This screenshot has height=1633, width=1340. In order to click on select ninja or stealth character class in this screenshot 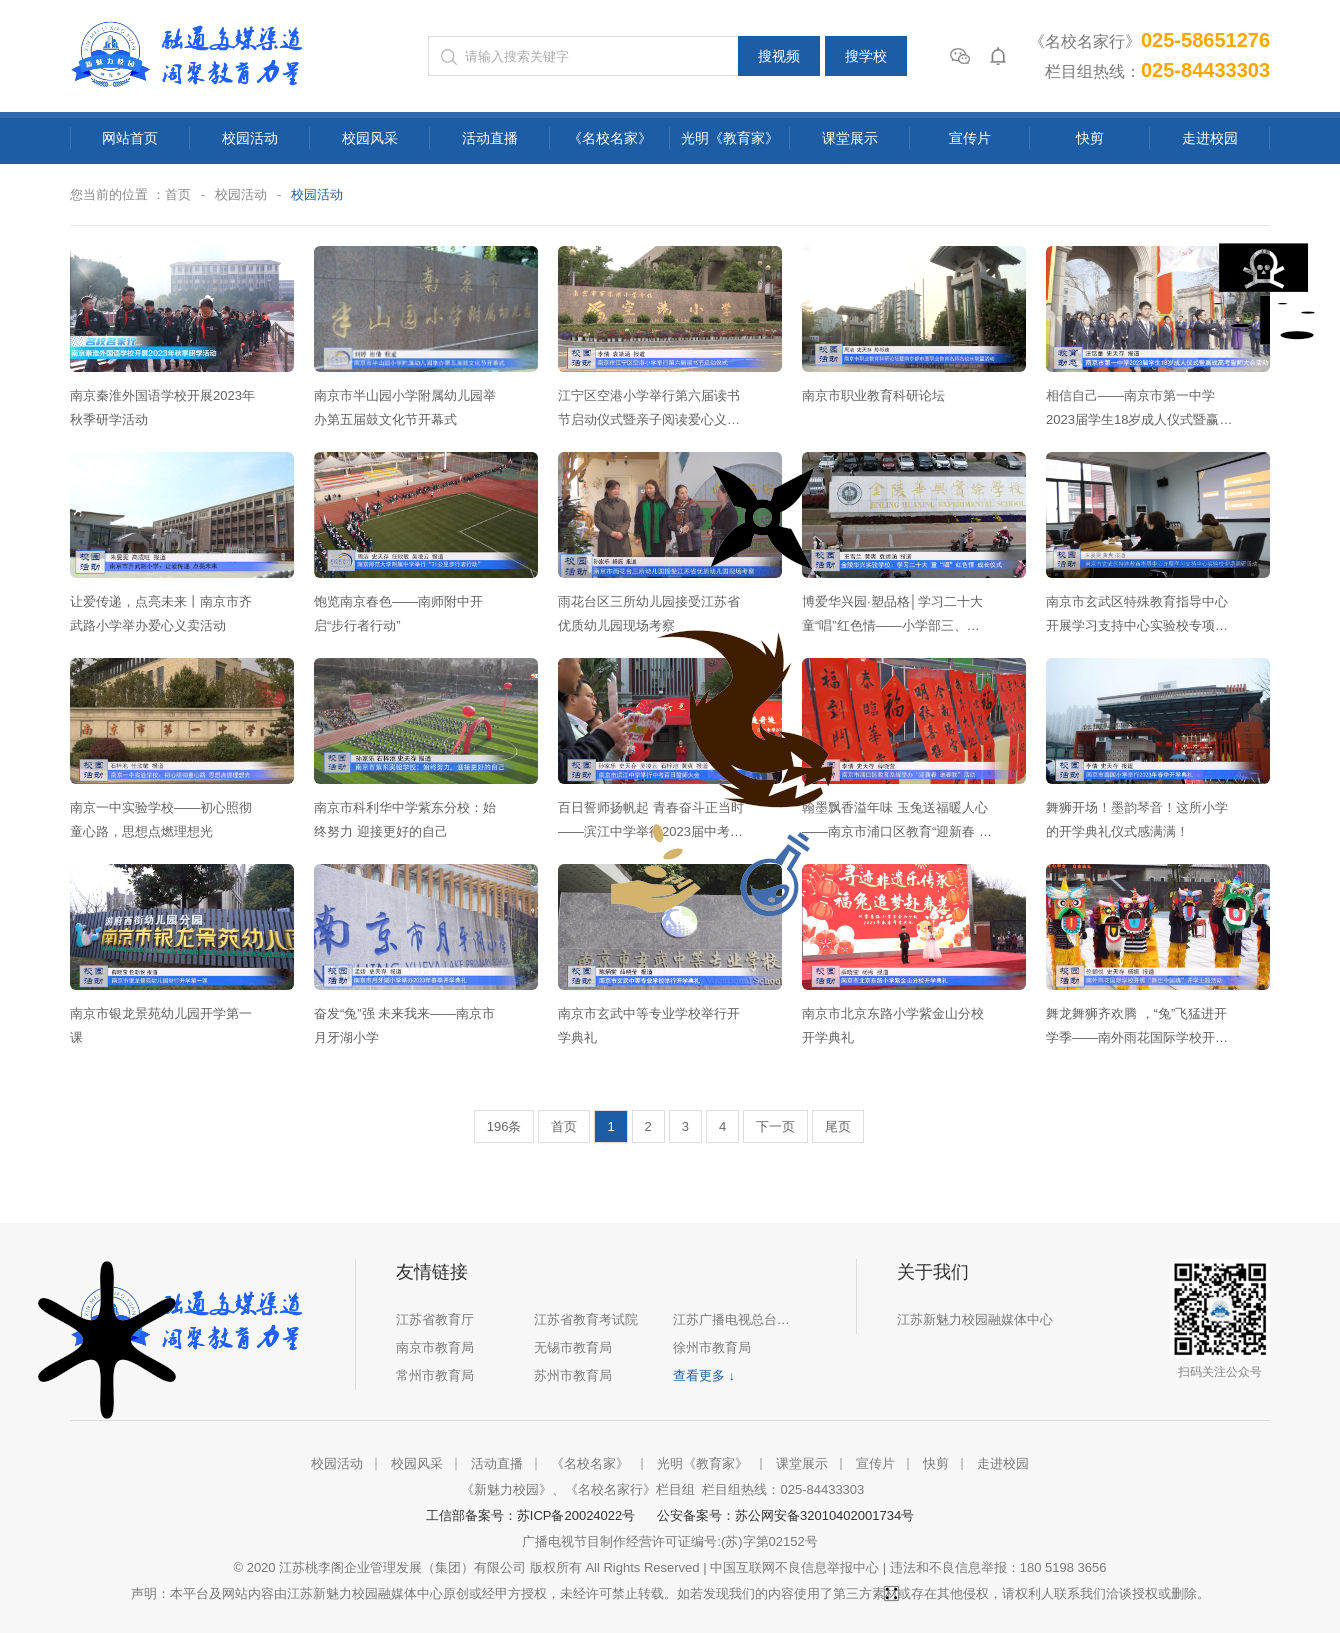, I will do `click(762, 517)`.